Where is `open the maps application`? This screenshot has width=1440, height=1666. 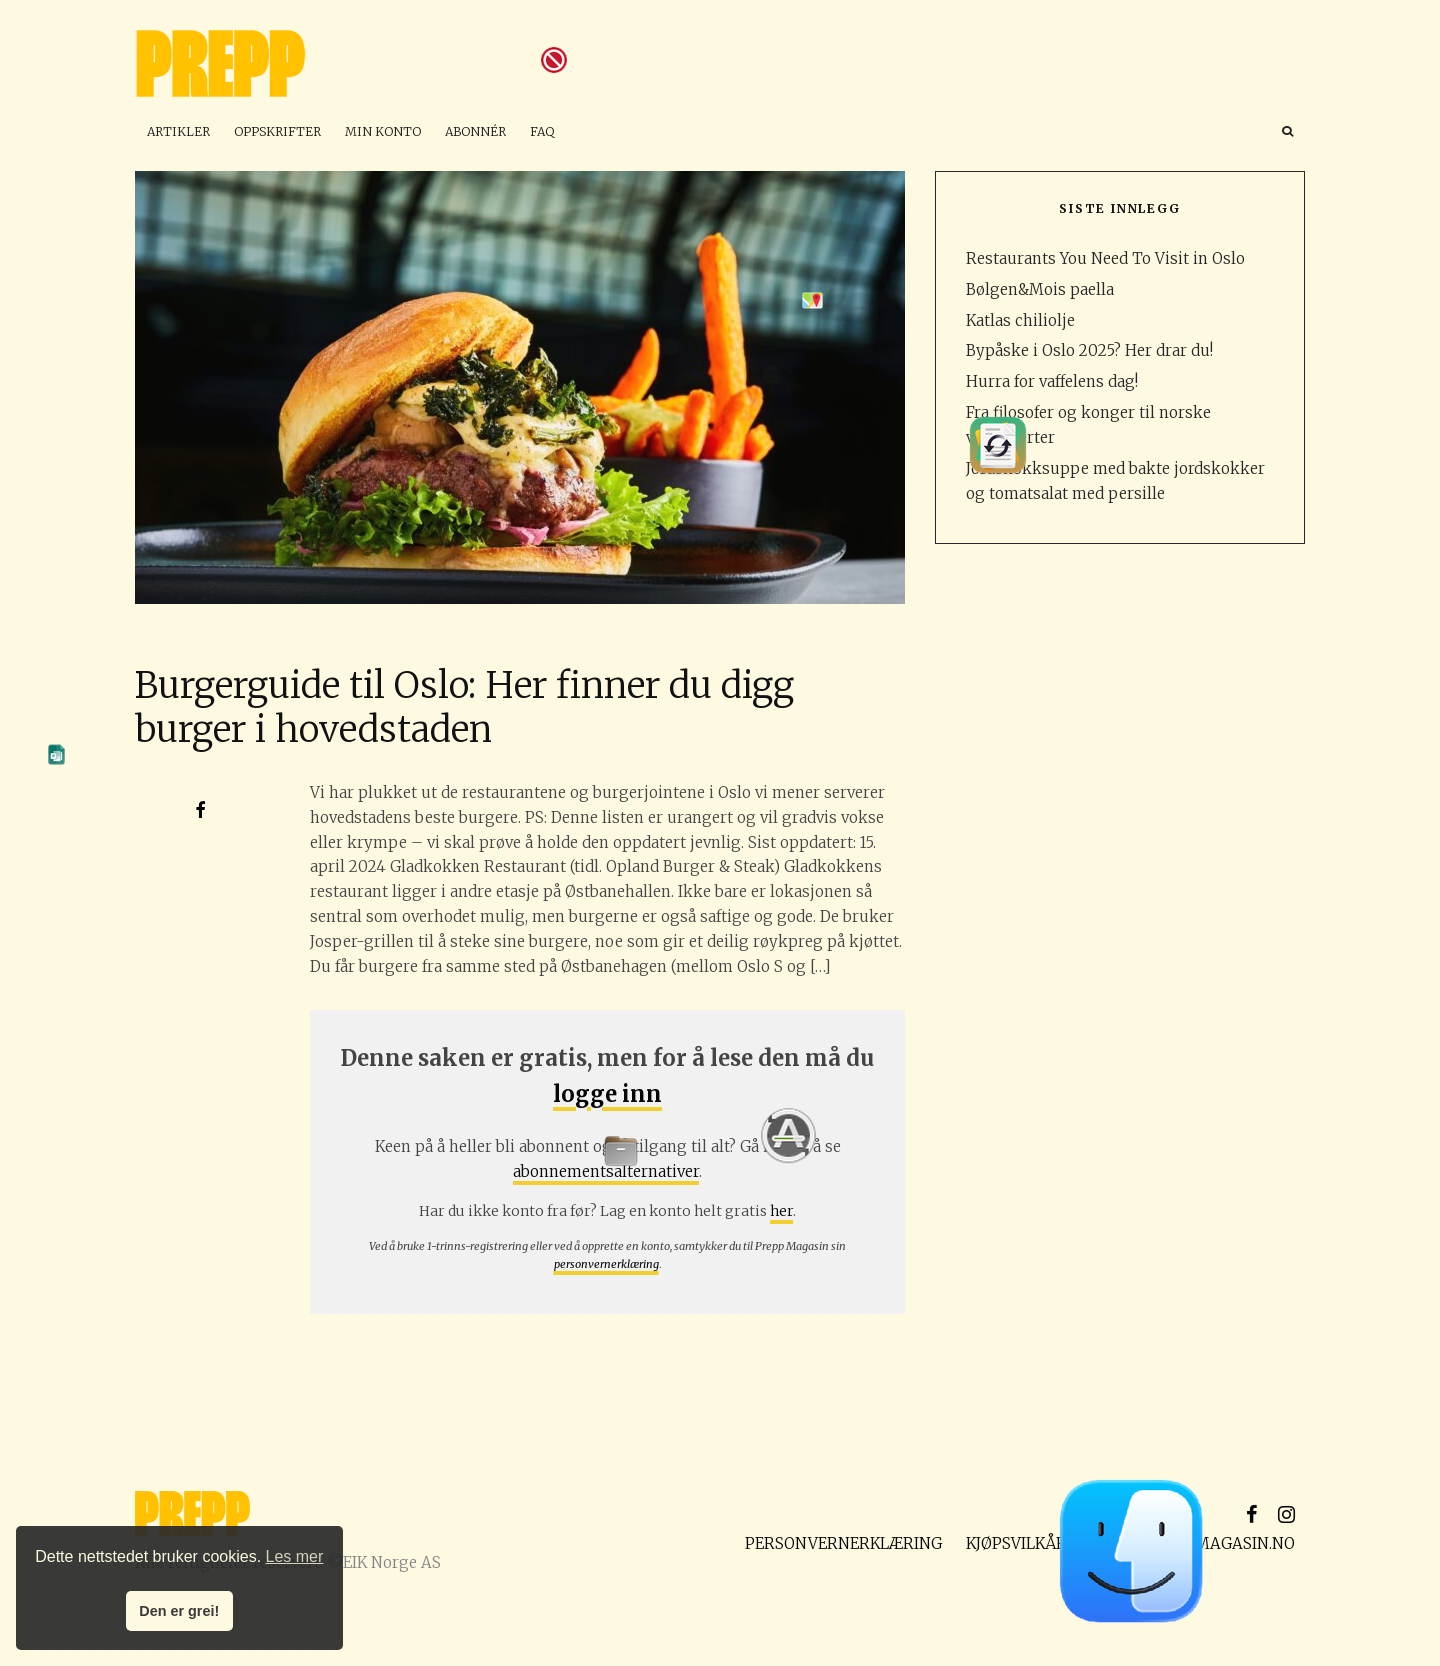 open the maps application is located at coordinates (812, 300).